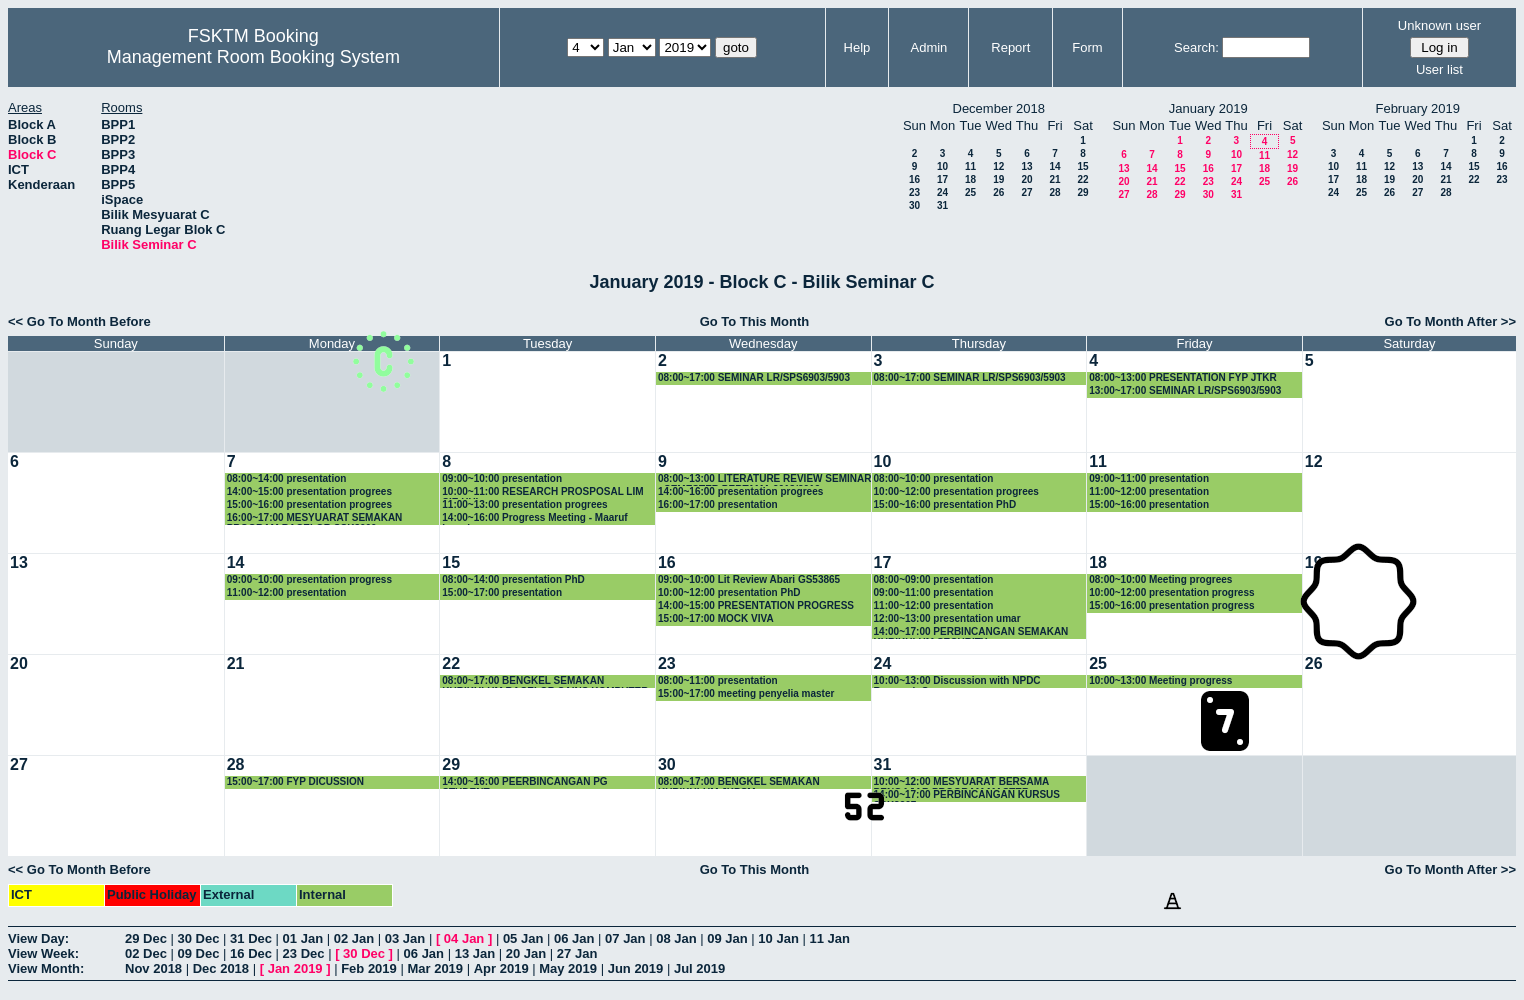 This screenshot has width=1524, height=1000. What do you see at coordinates (864, 806) in the screenshot?
I see `indicates item number 52 in a list or sequence` at bounding box center [864, 806].